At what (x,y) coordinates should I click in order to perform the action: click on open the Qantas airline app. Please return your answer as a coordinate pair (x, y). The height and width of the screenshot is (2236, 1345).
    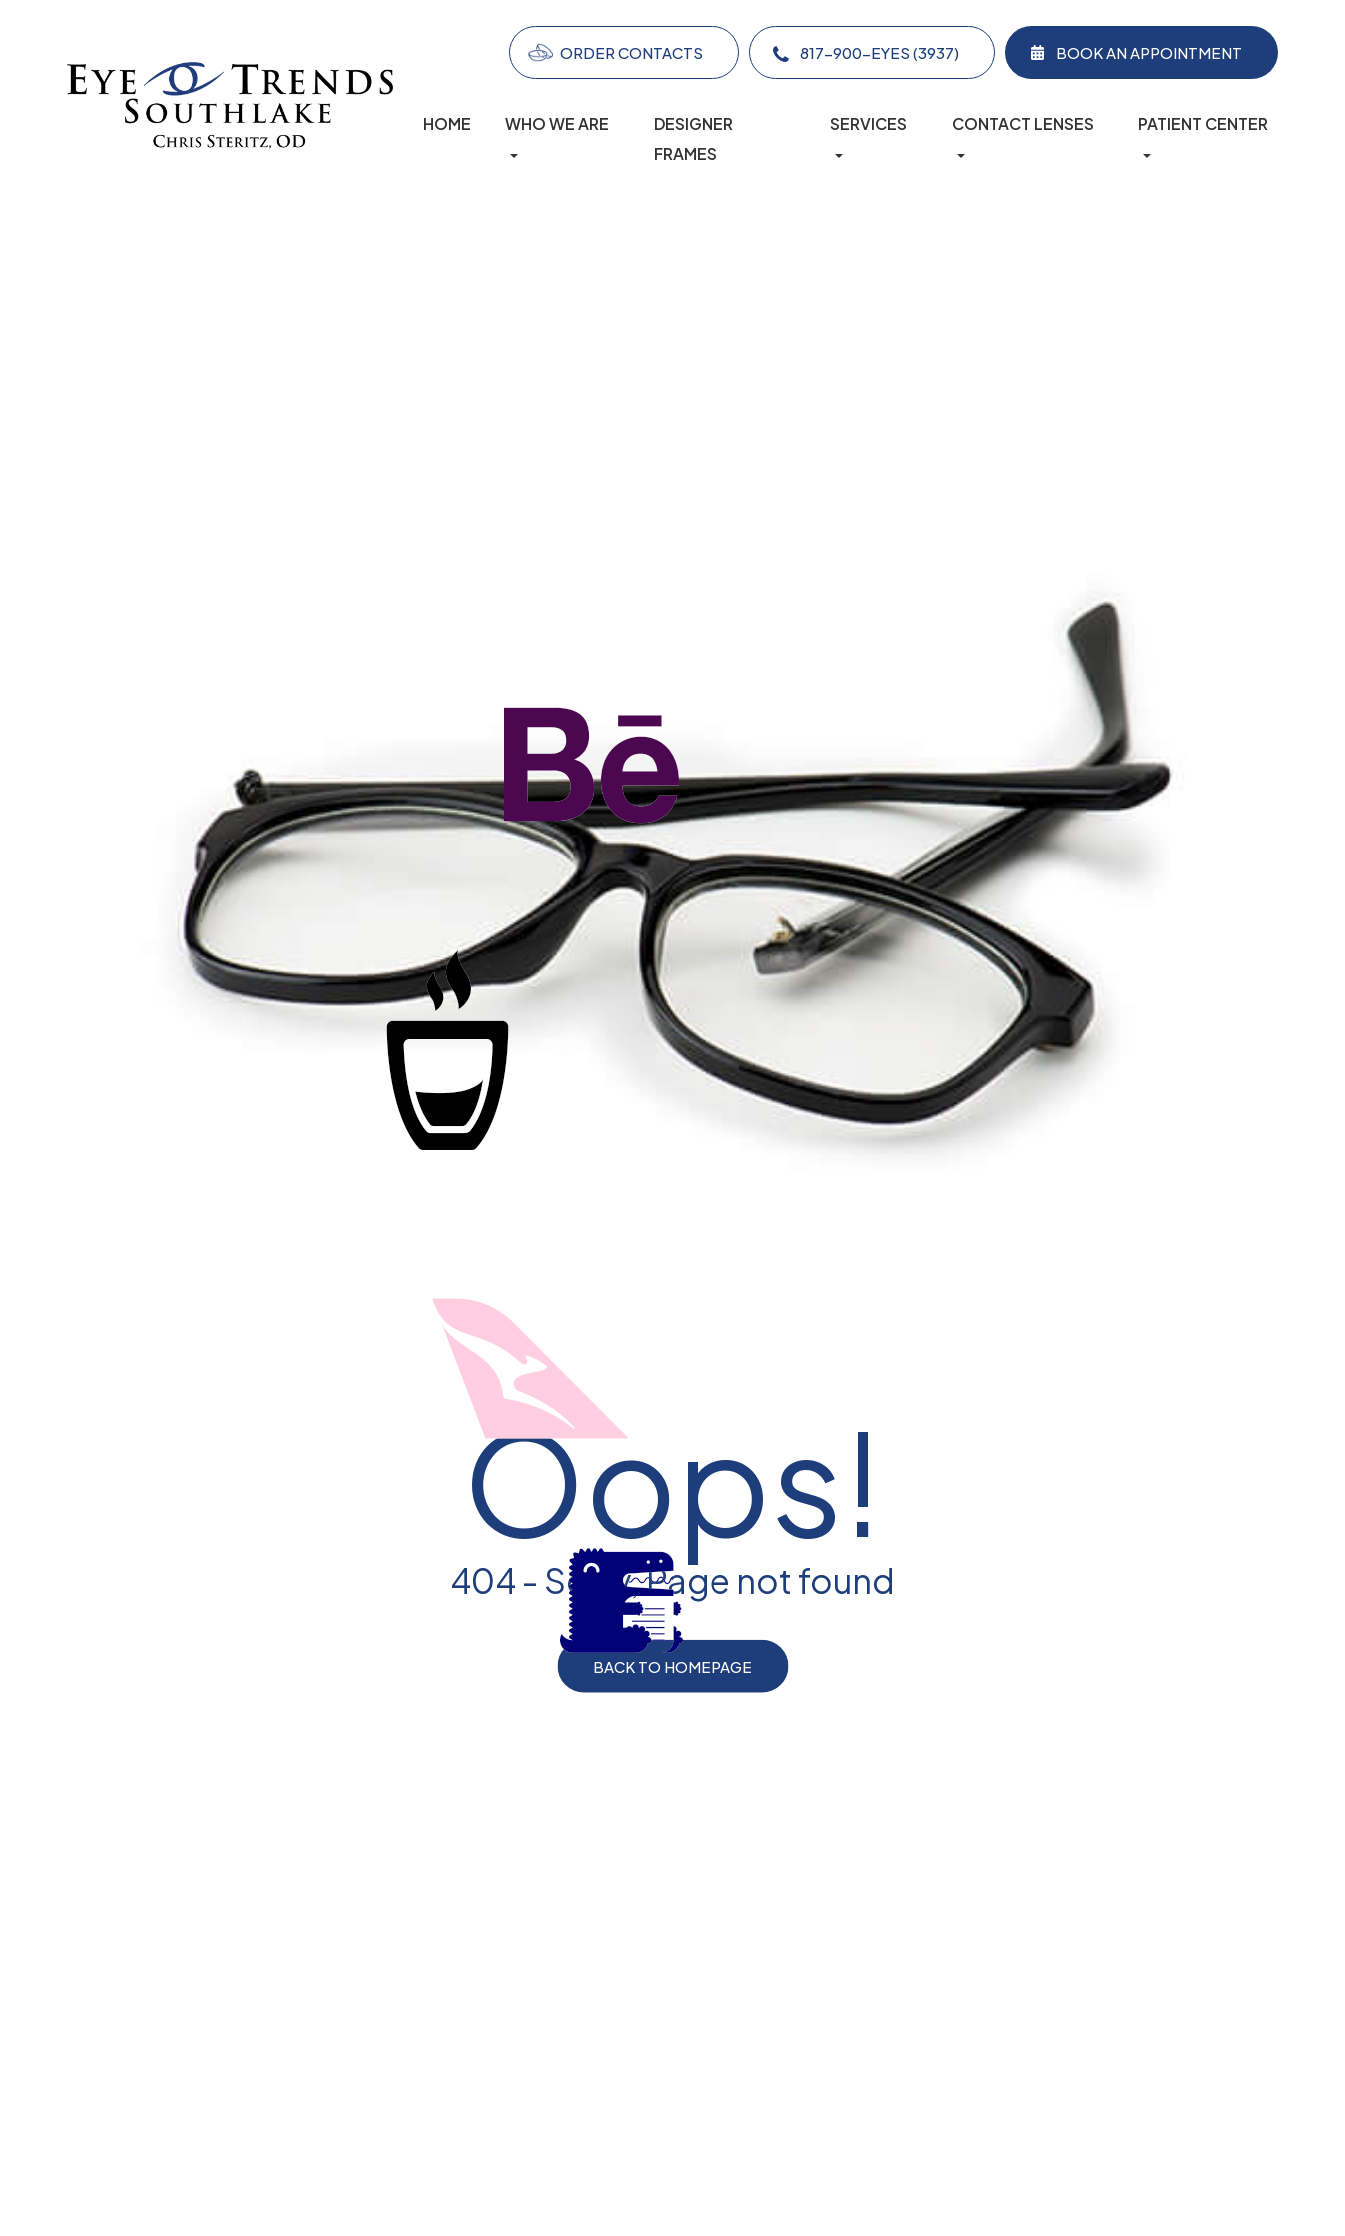
    Looking at the image, I should click on (530, 1368).